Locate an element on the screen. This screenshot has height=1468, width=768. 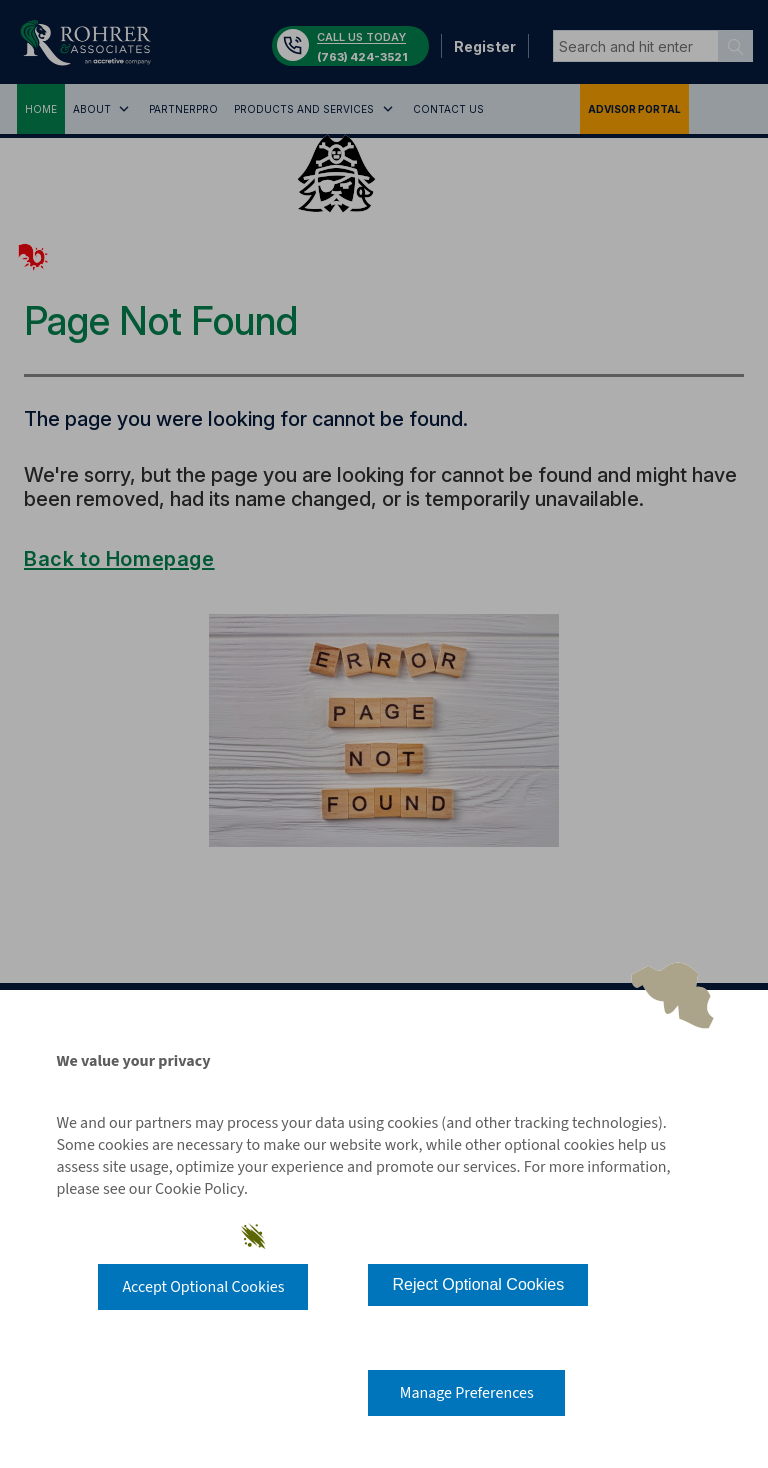
select pirate captain character or avatar is located at coordinates (336, 173).